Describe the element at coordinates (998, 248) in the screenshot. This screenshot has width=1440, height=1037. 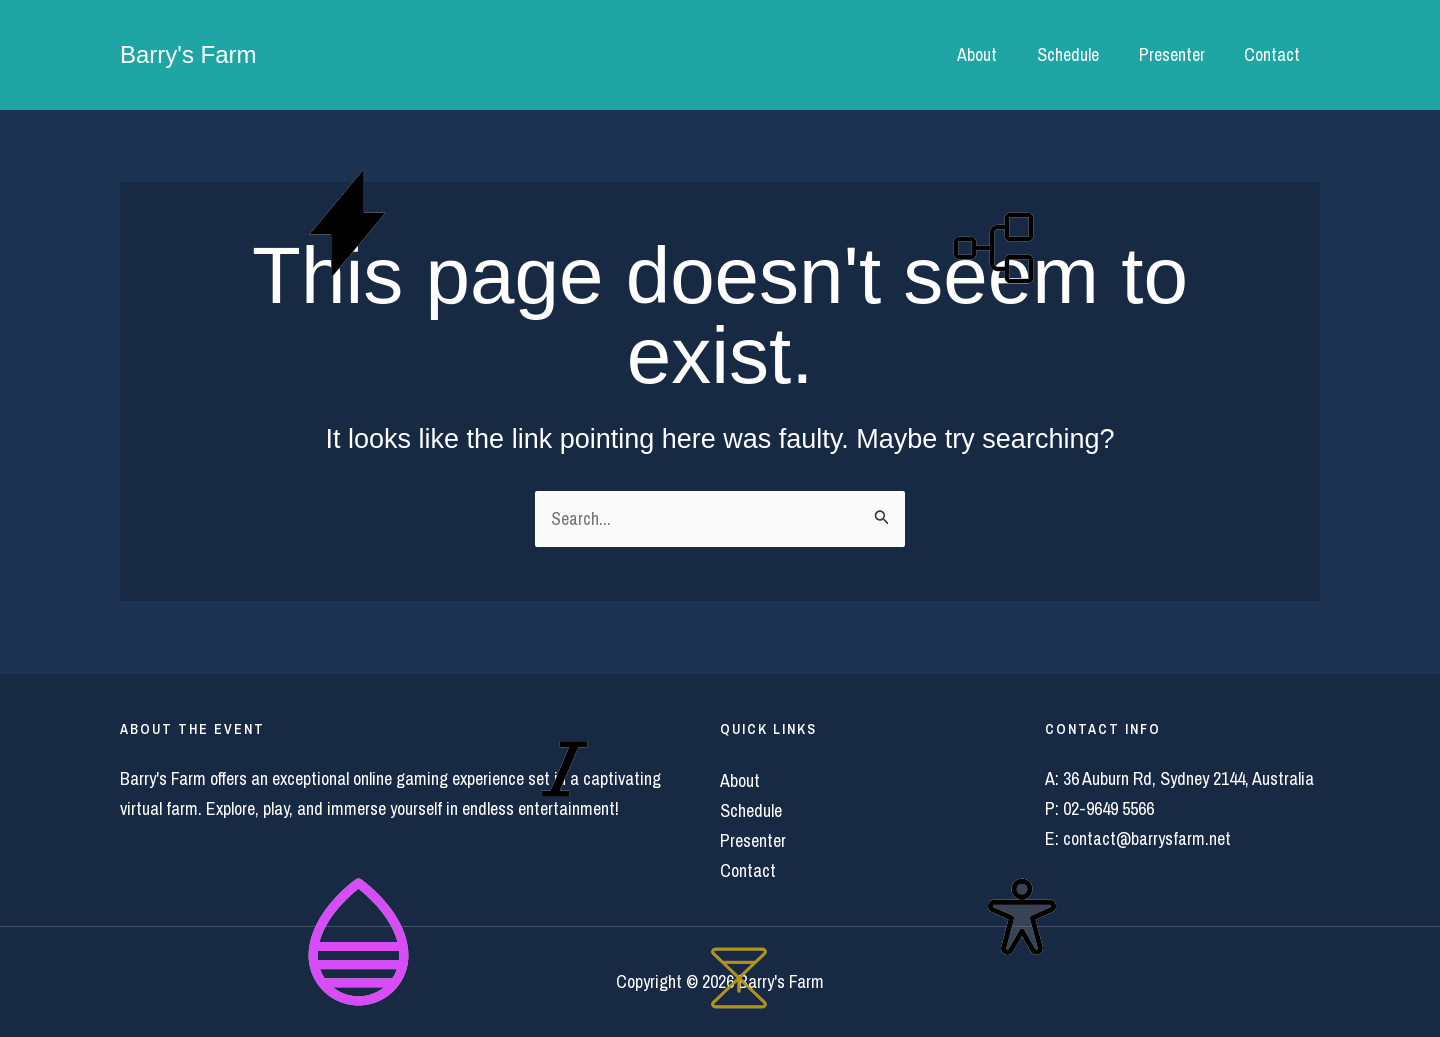
I see `view hierarchical structure or organization` at that location.